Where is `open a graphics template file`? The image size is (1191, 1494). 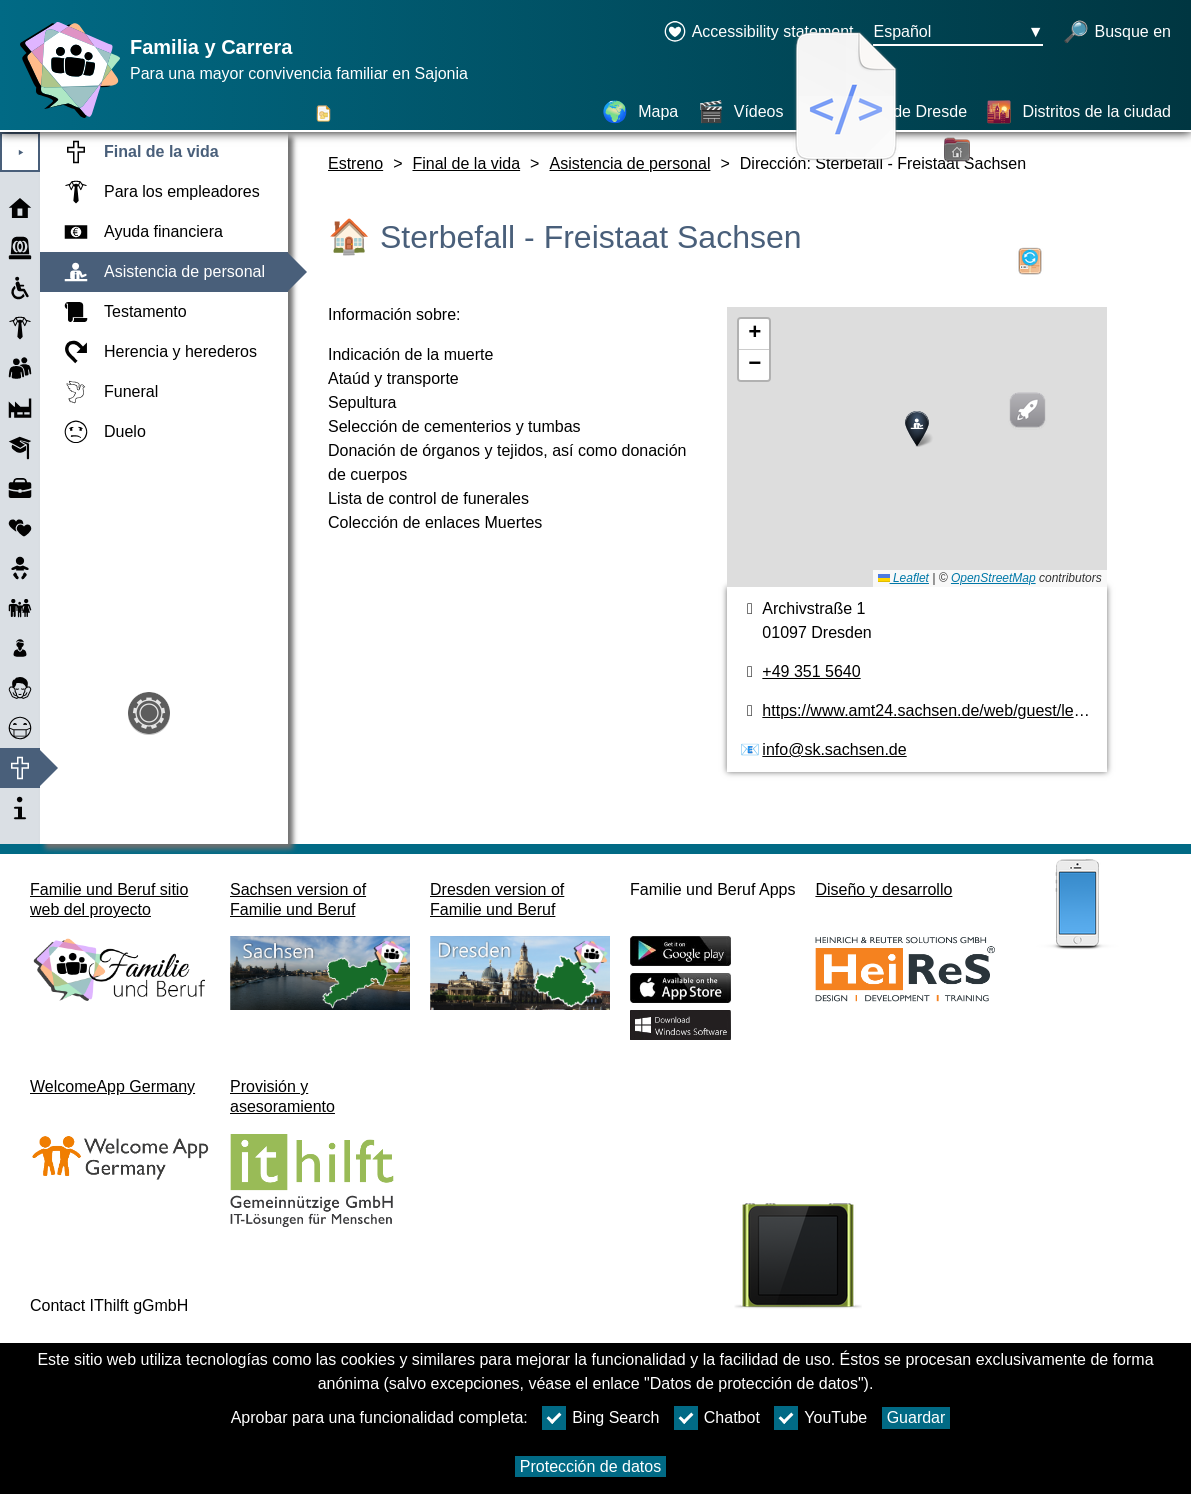
open a graphics template file is located at coordinates (323, 113).